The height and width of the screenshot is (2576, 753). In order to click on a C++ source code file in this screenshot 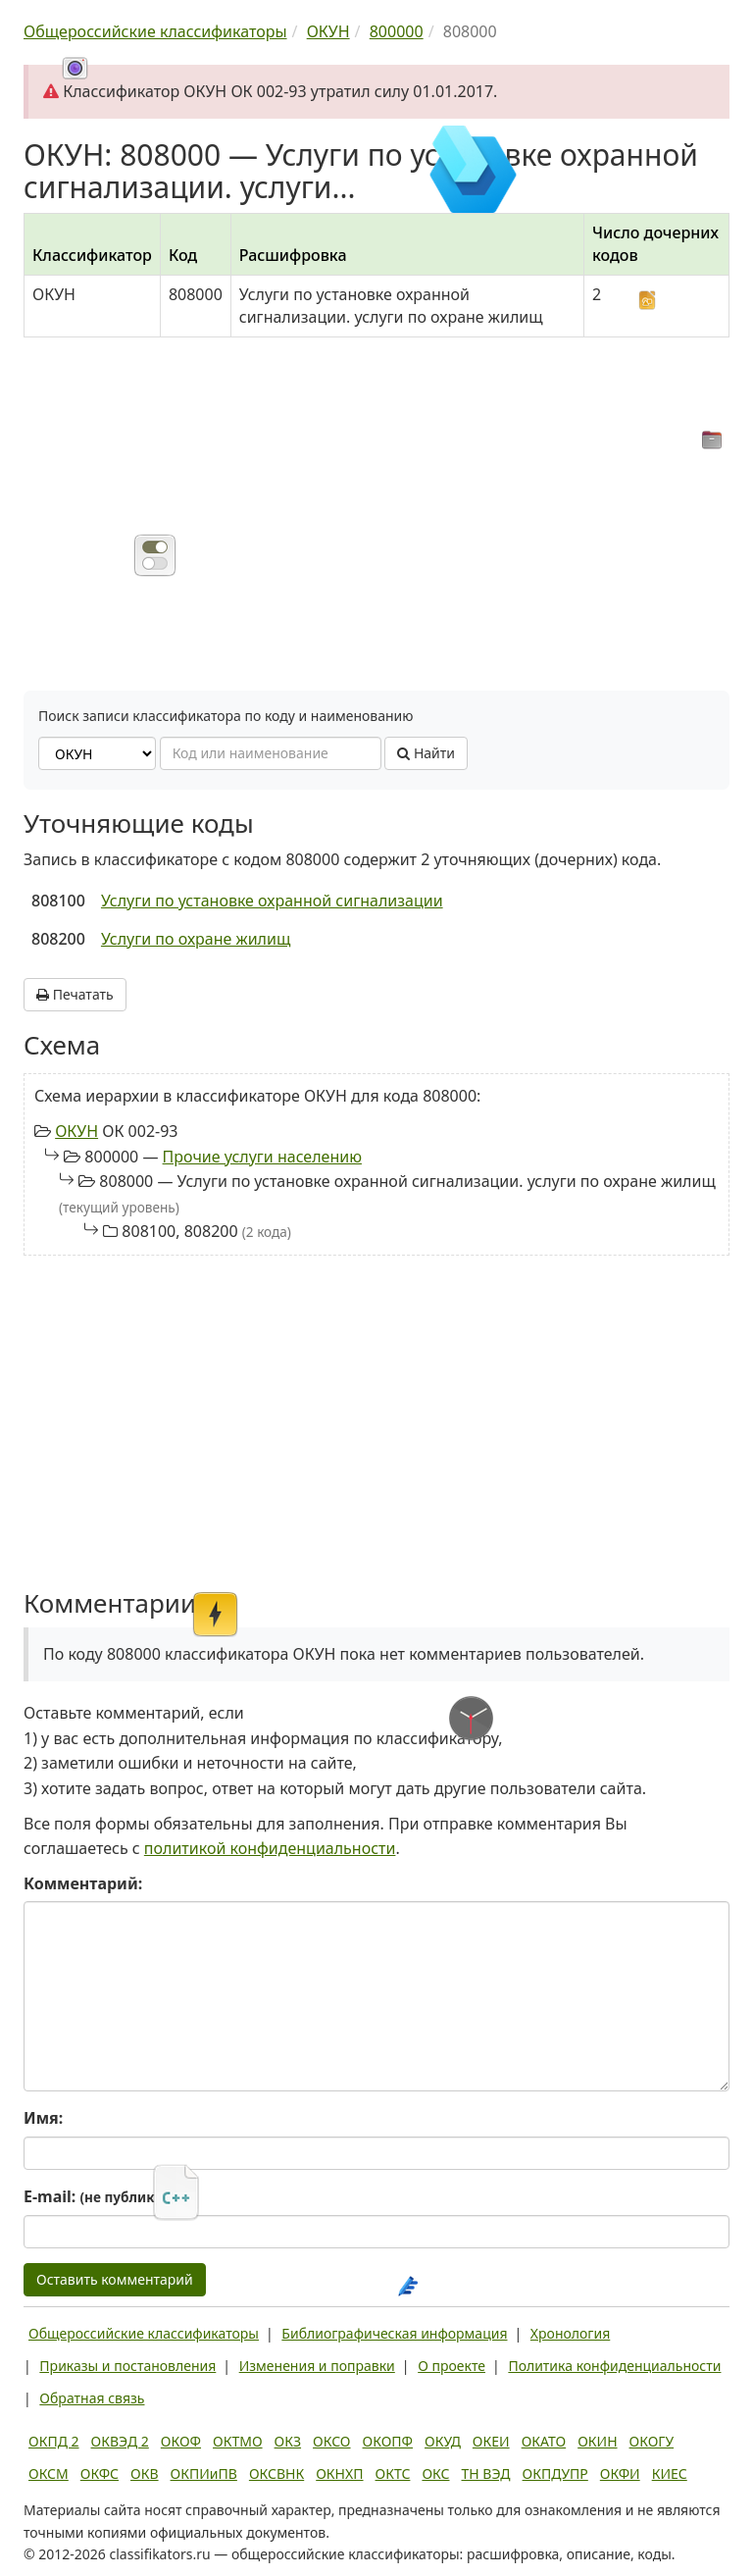, I will do `click(176, 2191)`.